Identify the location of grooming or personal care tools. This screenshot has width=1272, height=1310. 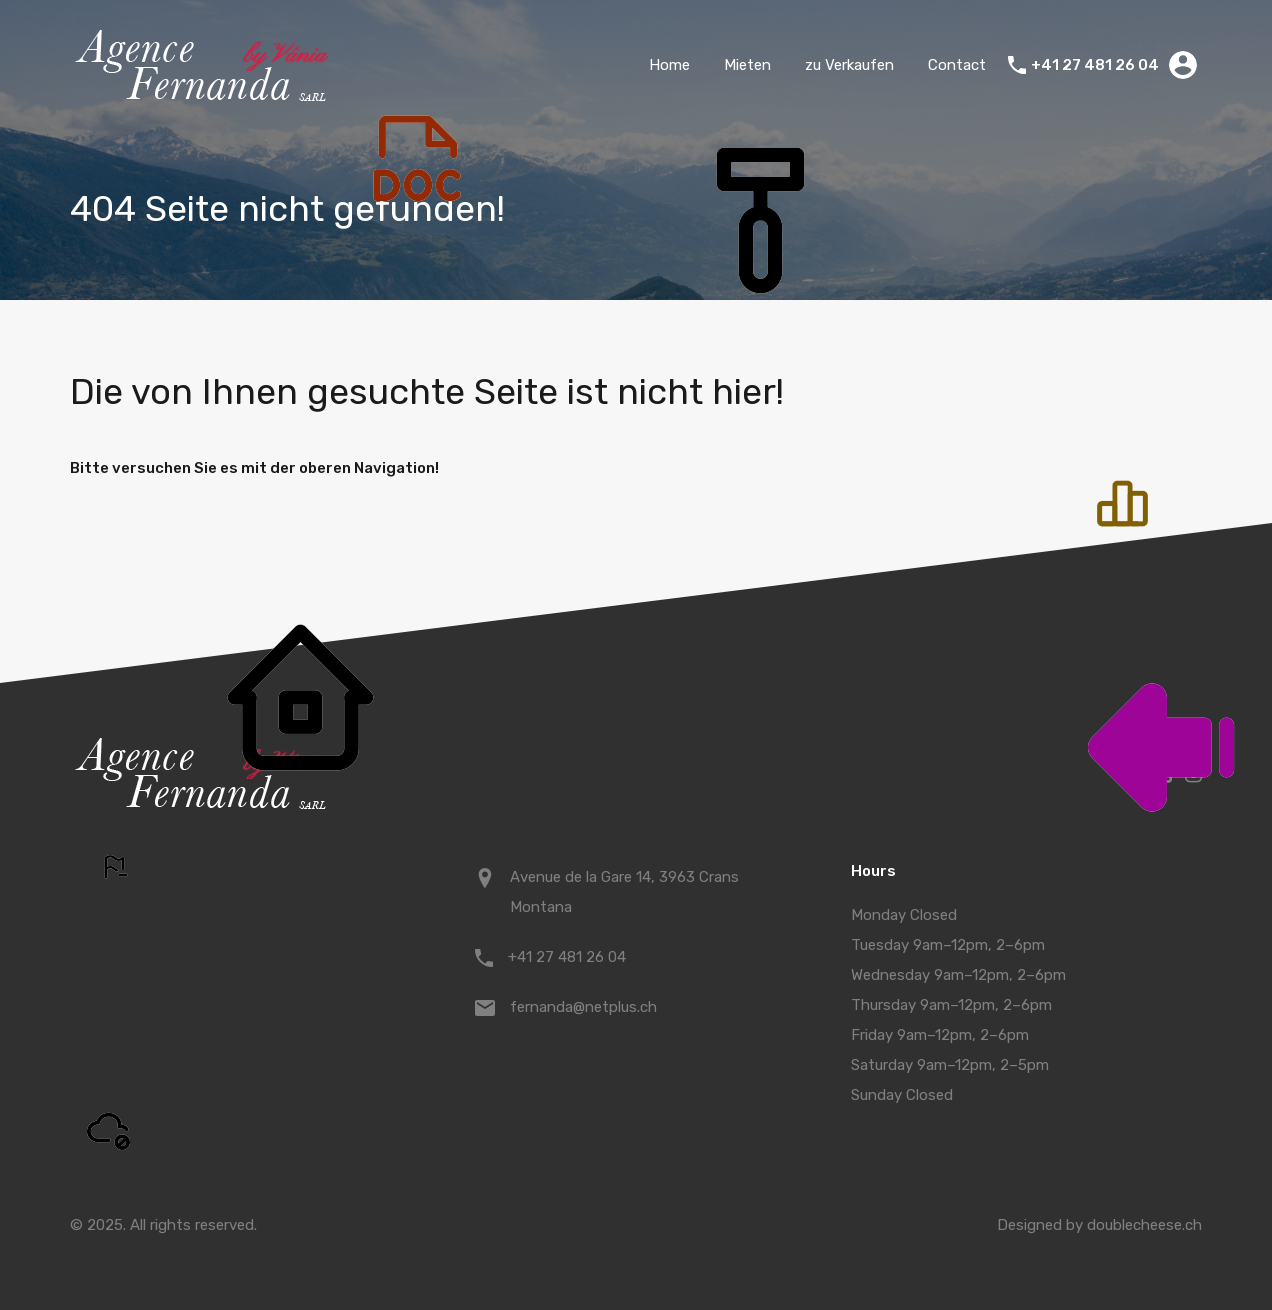
(760, 220).